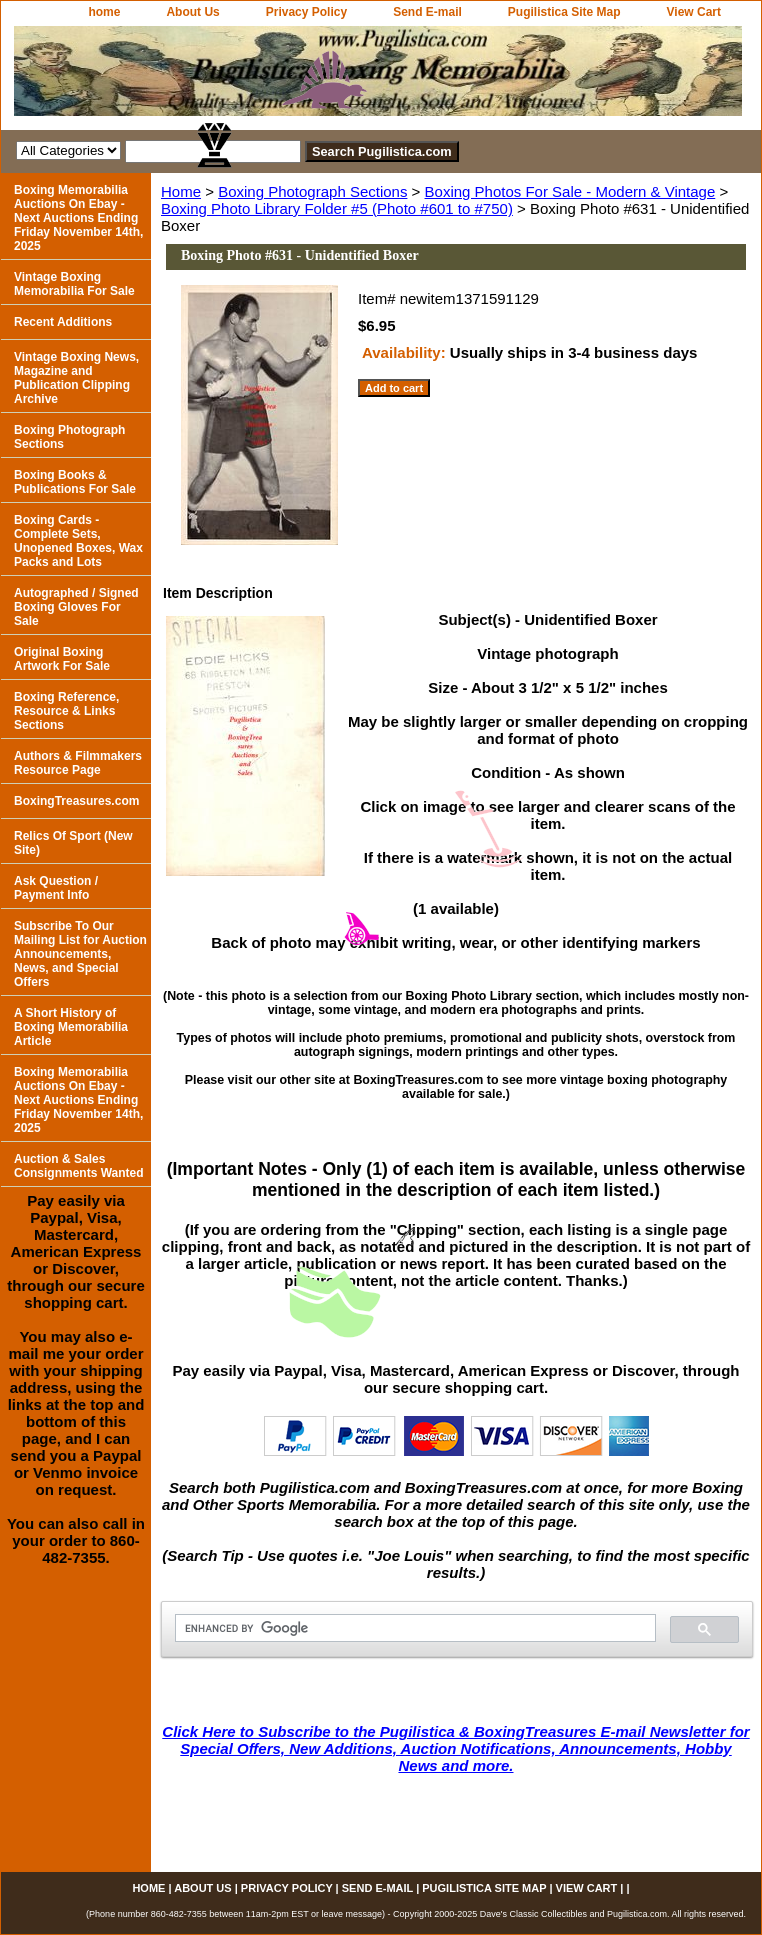  Describe the element at coordinates (405, 1236) in the screenshot. I see `access fishing mini-game or activity` at that location.